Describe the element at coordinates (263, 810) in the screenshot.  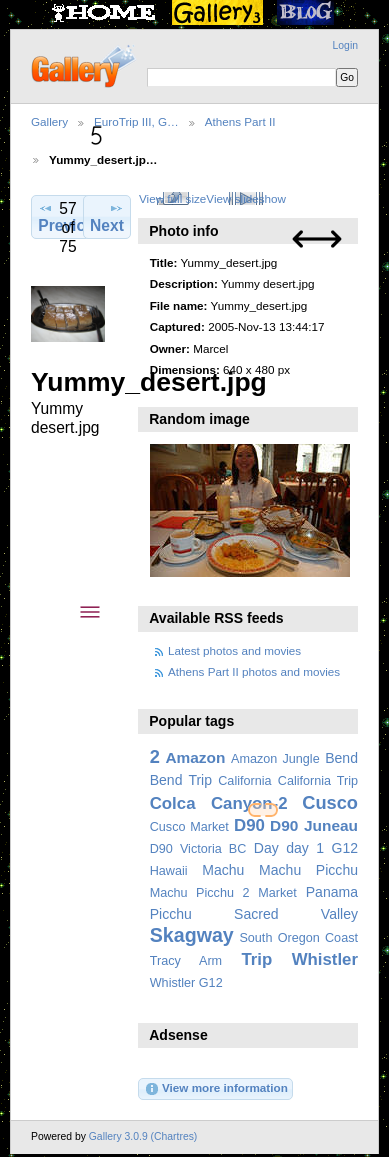
I see `unlink or disconnect a shared resource` at that location.